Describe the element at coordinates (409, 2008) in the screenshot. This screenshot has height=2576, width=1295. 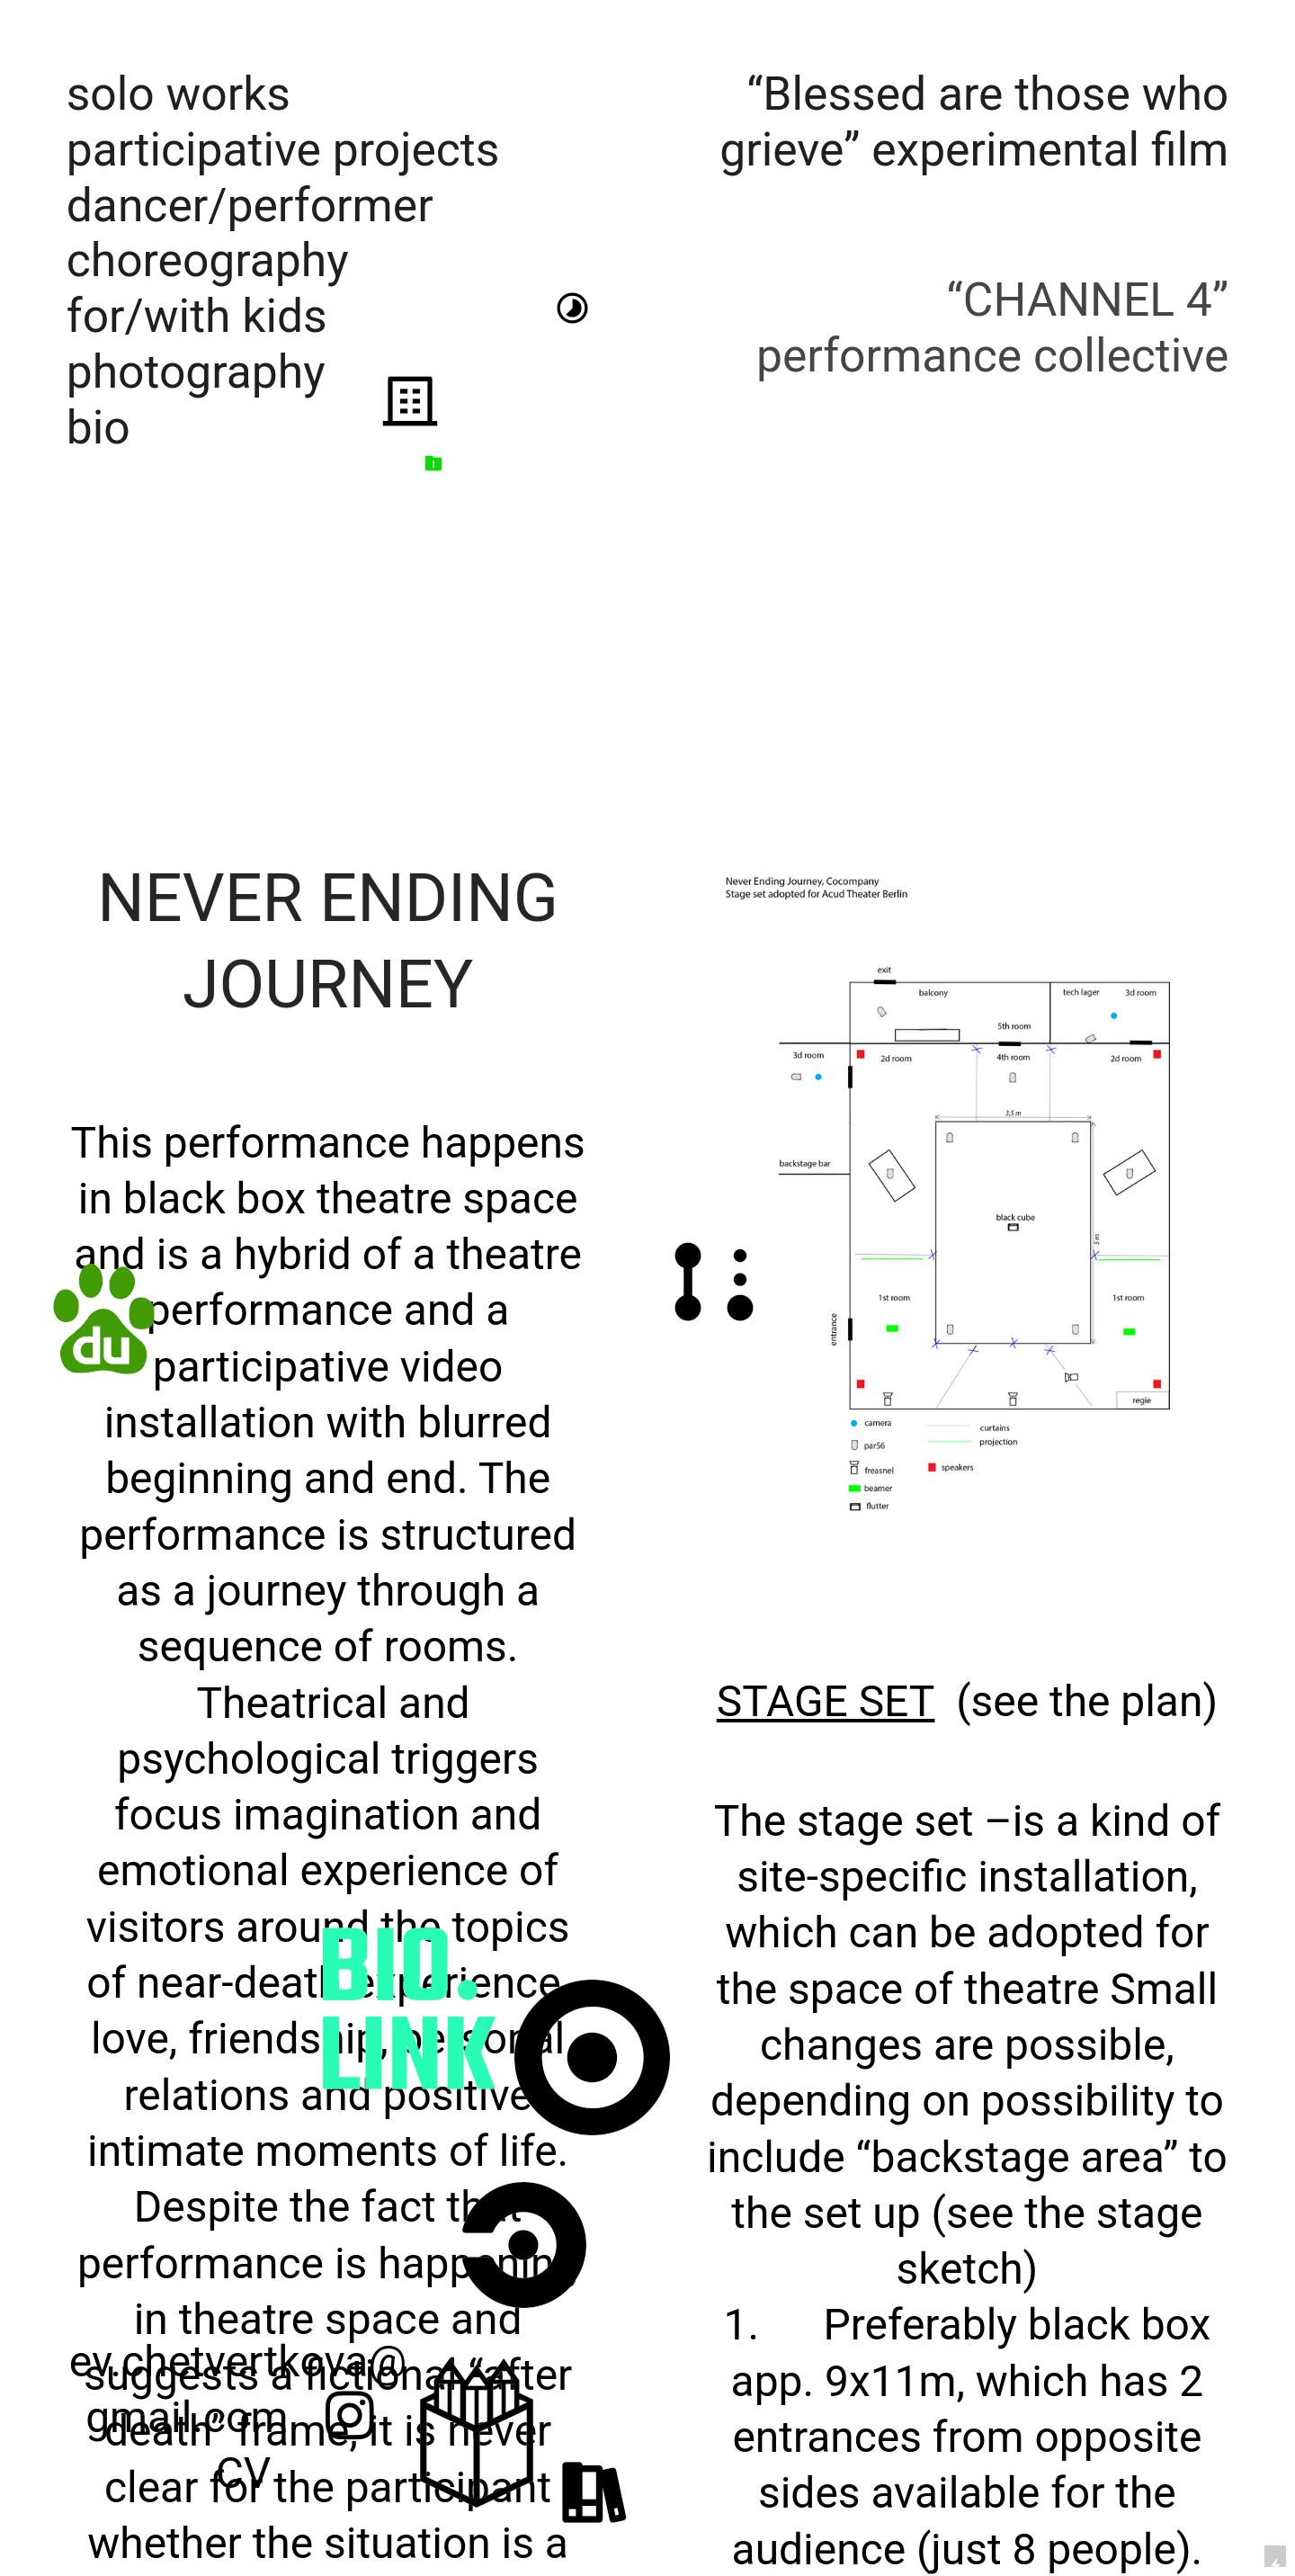
I see `link to biolink profile` at that location.